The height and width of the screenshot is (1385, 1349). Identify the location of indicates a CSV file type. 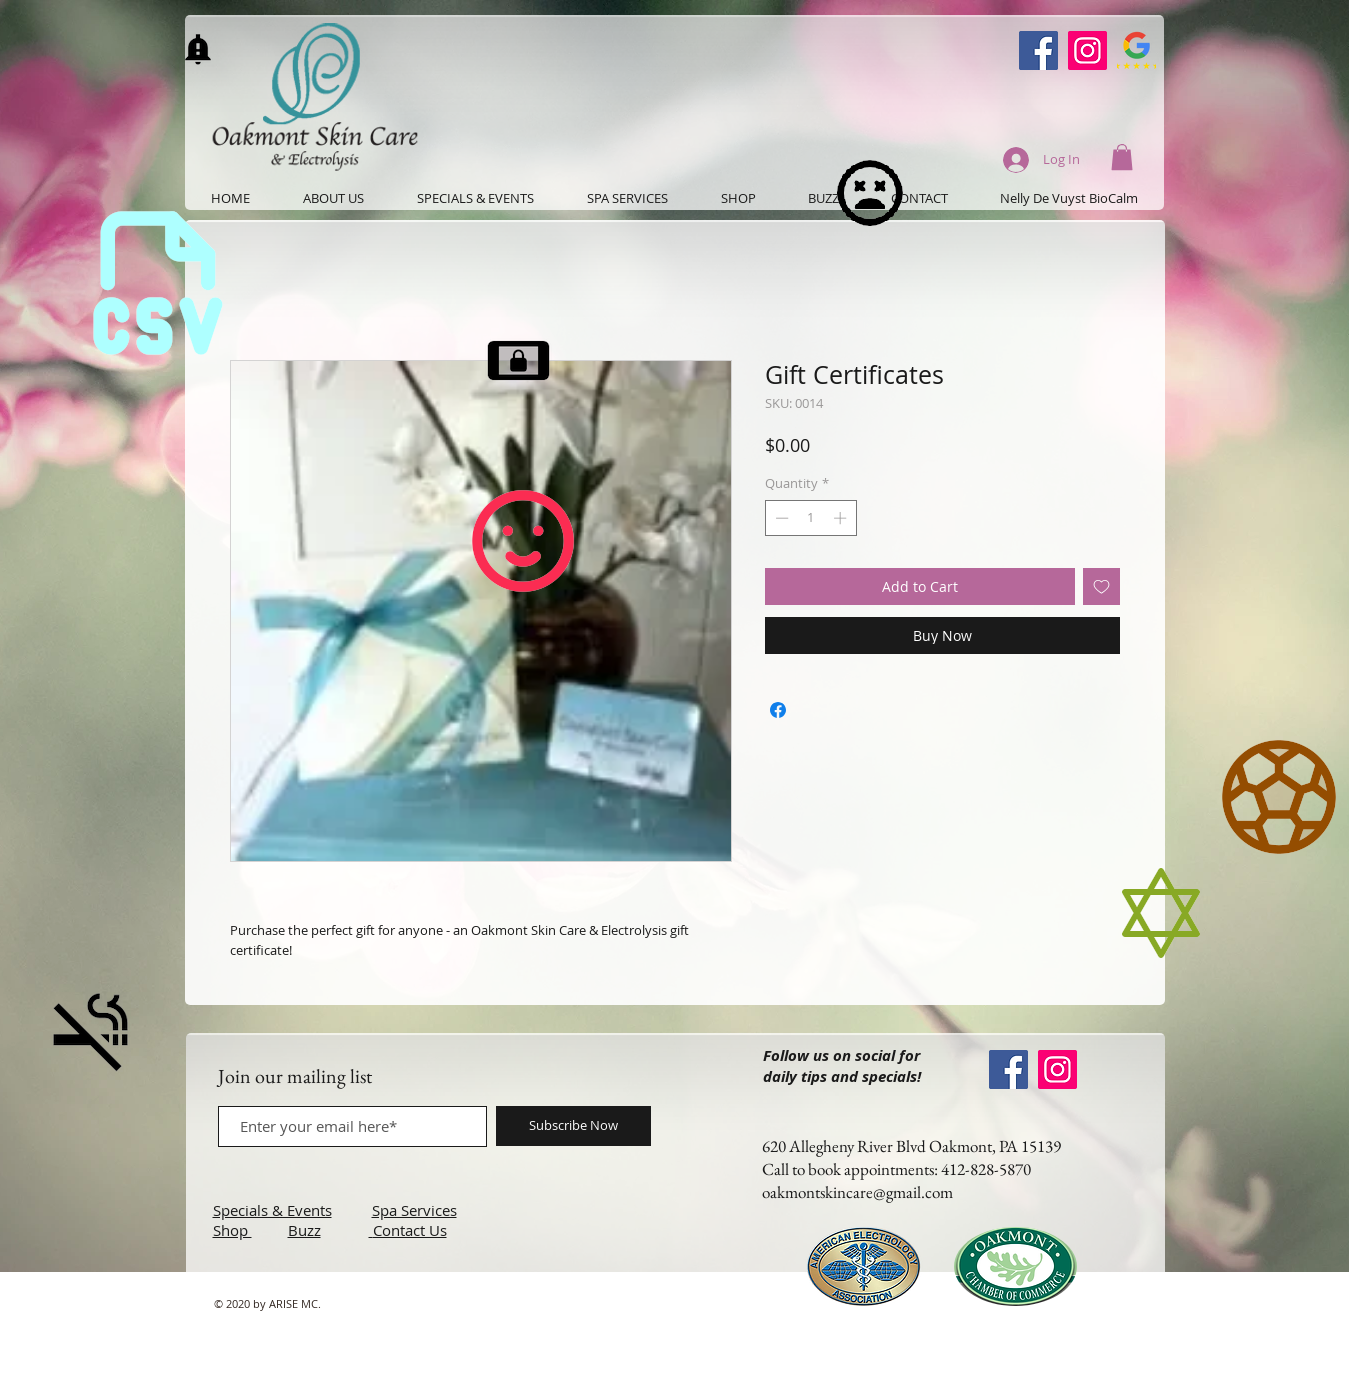
(158, 283).